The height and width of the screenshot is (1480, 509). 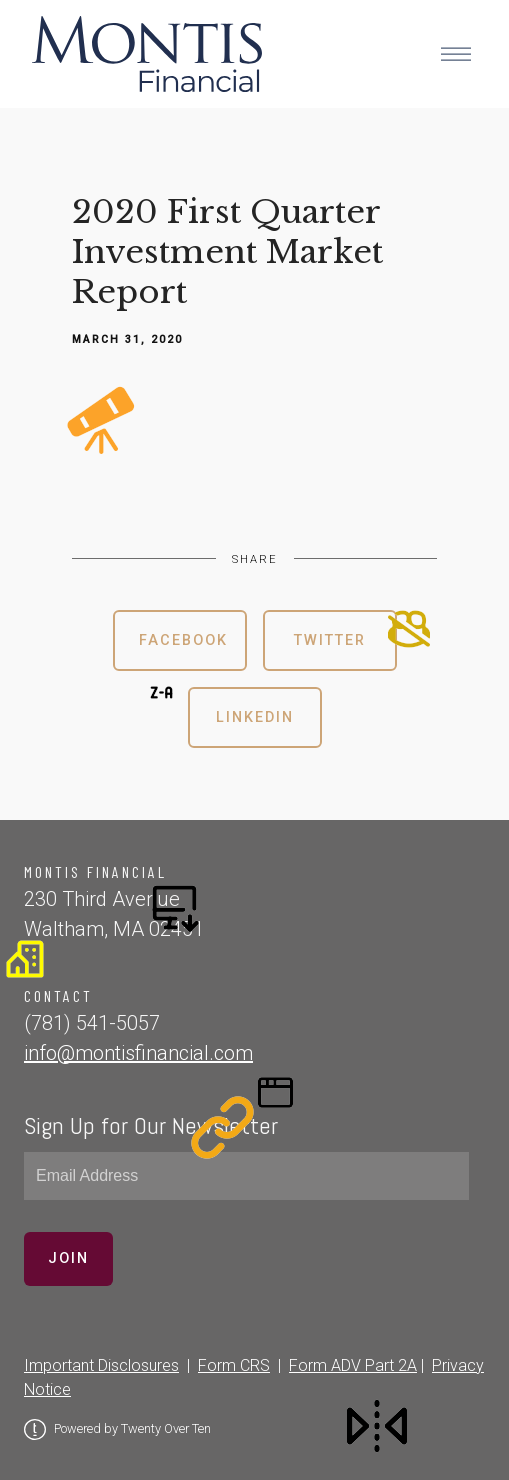 What do you see at coordinates (102, 419) in the screenshot?
I see `explore or discover new content` at bounding box center [102, 419].